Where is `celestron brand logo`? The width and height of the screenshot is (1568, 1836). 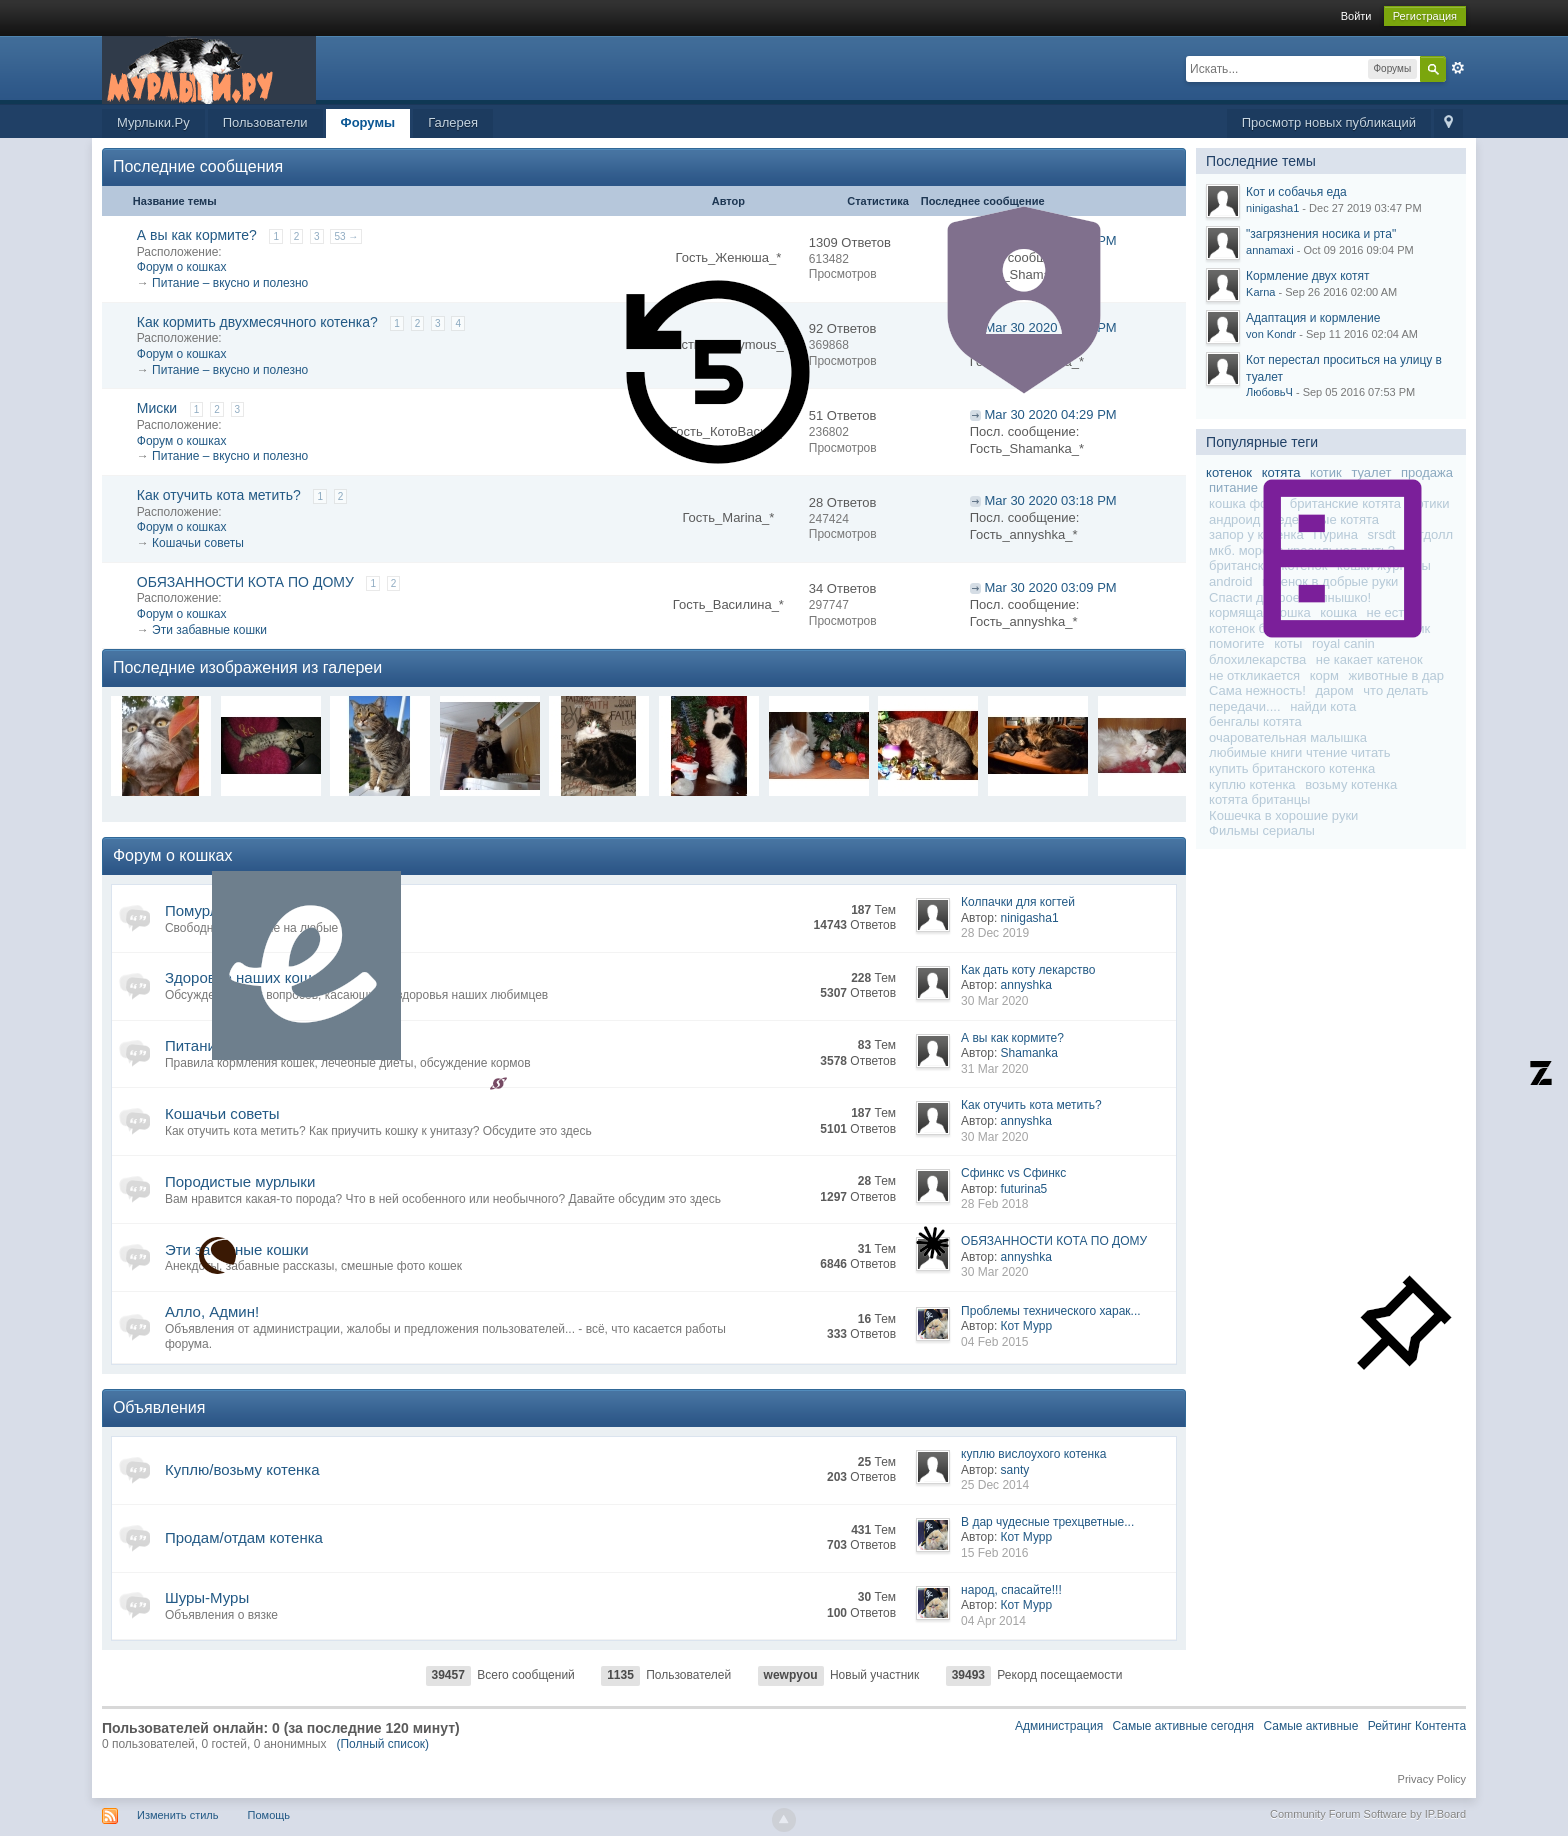 celestron brand logo is located at coordinates (217, 1255).